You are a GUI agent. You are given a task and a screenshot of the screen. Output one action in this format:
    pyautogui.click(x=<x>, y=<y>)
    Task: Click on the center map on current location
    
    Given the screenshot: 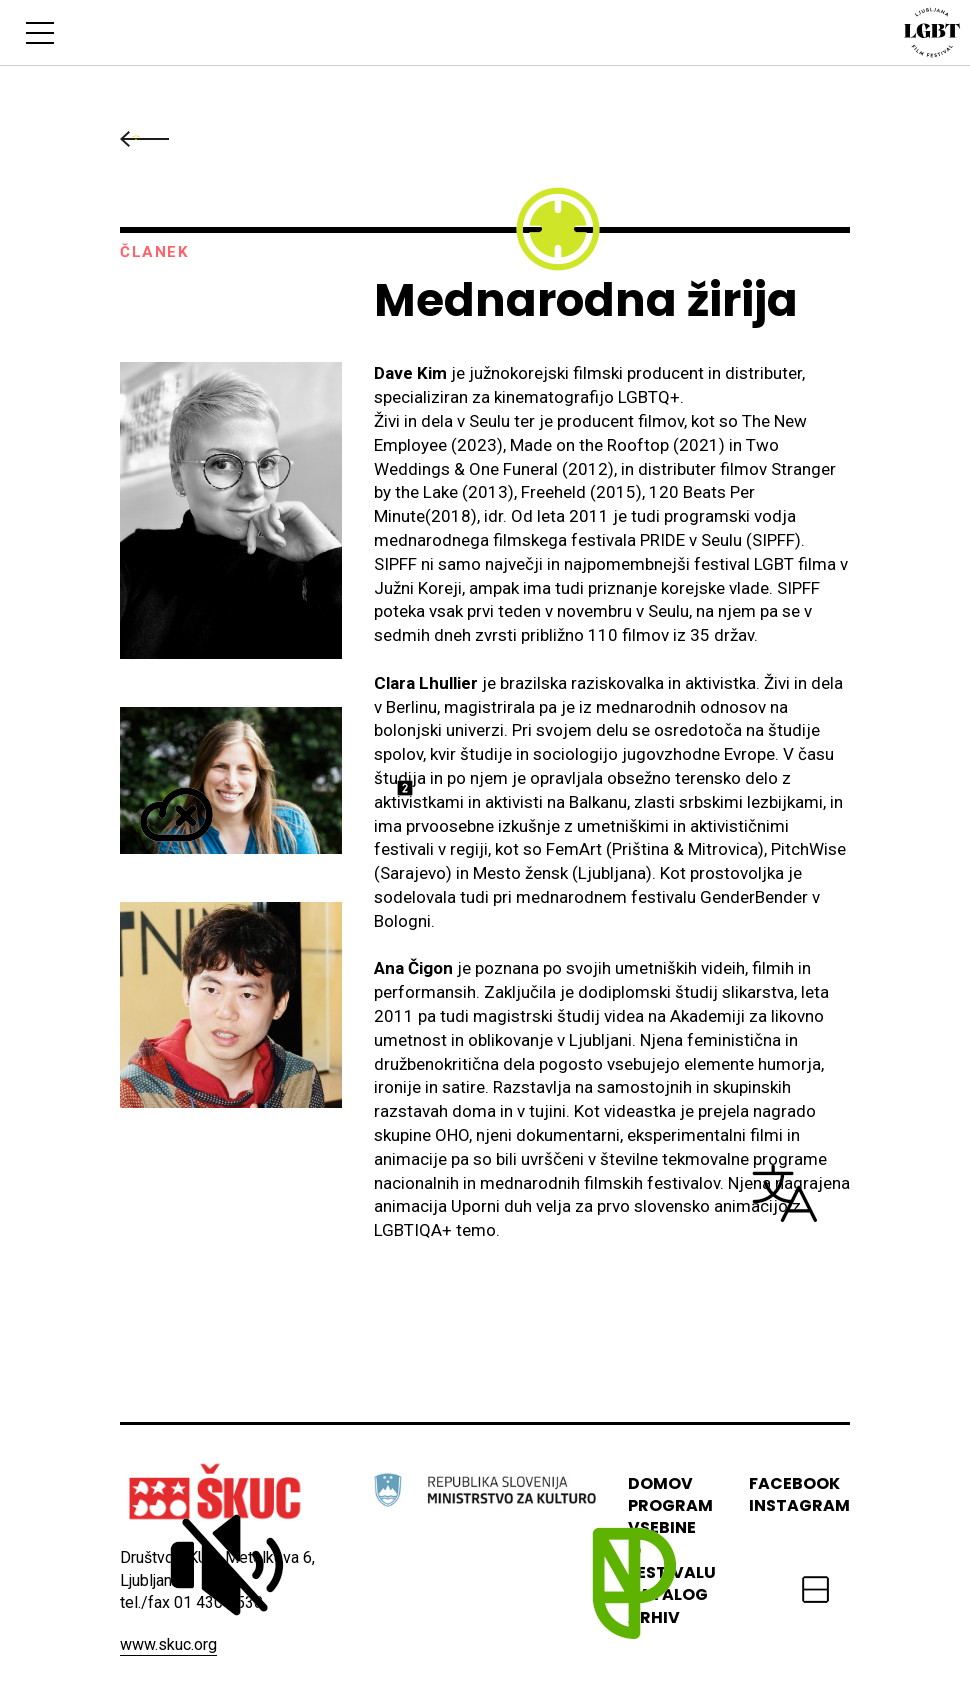 What is the action you would take?
    pyautogui.click(x=558, y=229)
    